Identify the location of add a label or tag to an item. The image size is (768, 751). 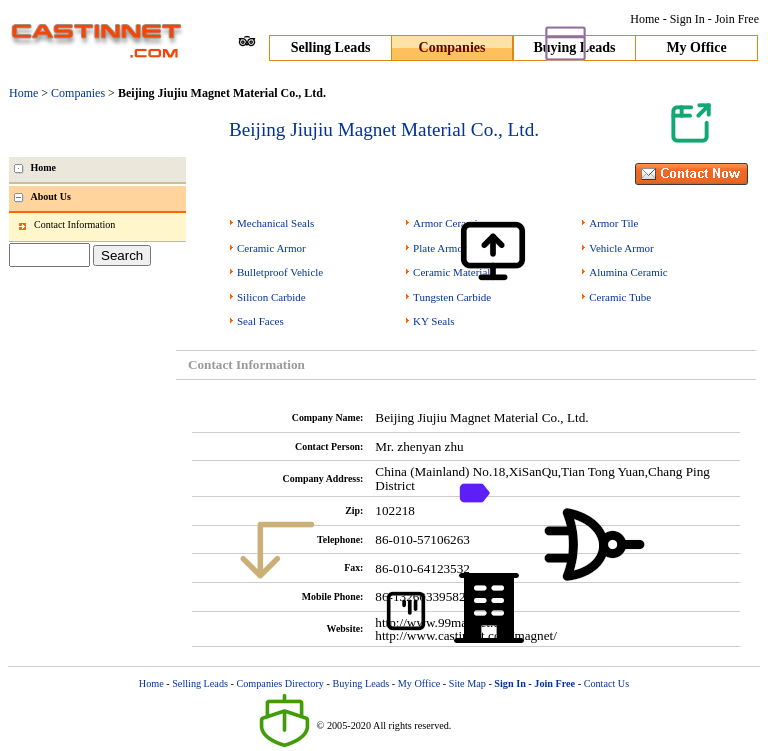
(474, 493).